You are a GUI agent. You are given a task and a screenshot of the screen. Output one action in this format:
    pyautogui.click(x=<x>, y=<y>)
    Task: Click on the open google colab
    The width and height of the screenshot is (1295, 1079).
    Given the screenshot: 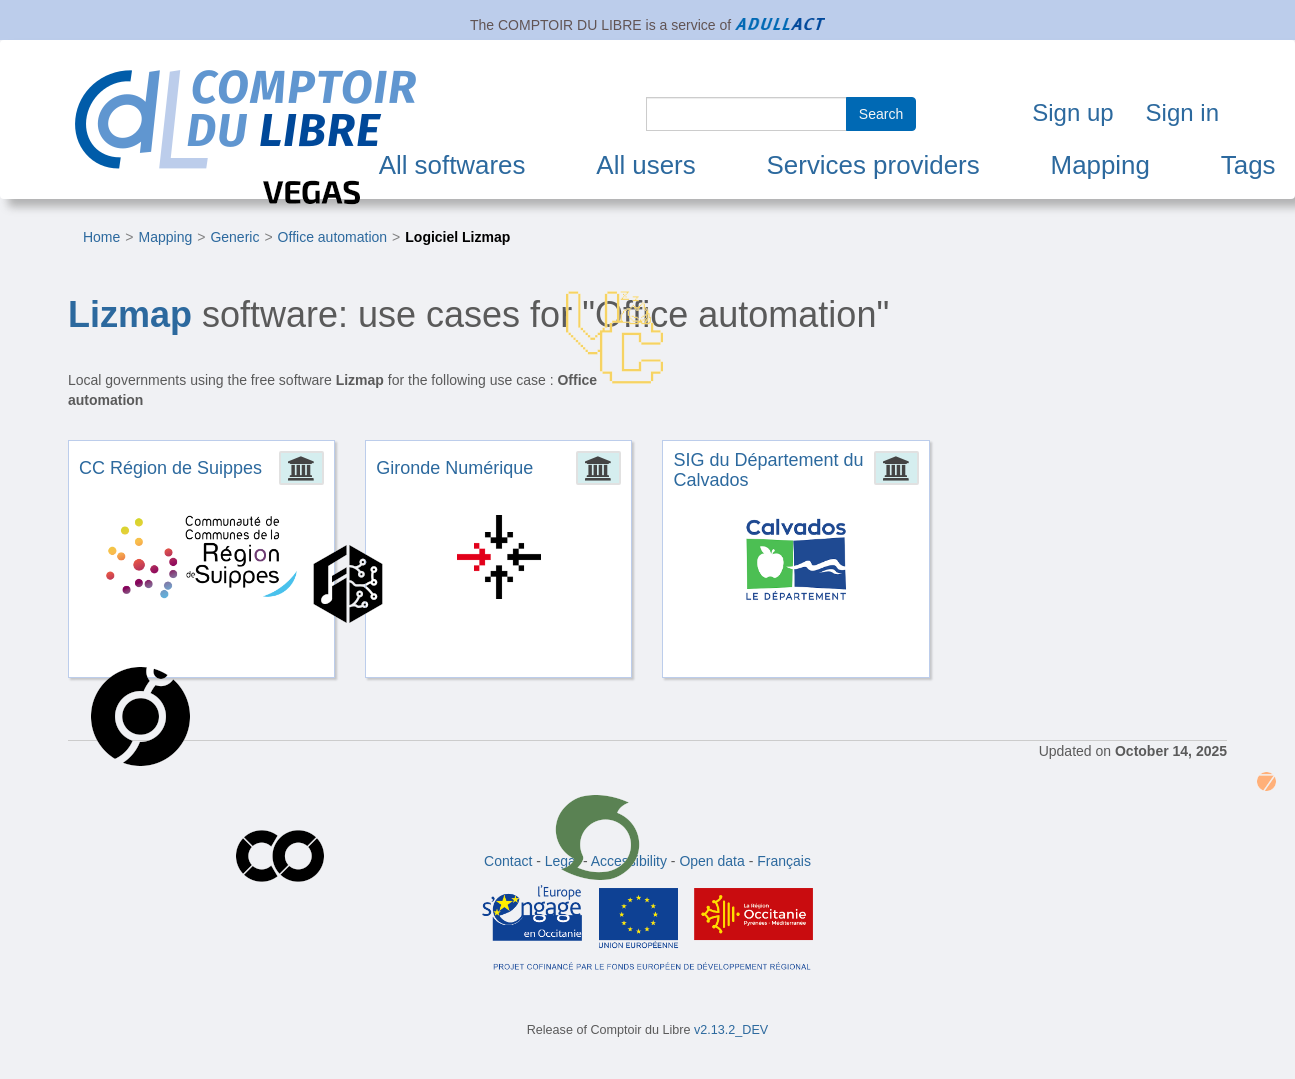 What is the action you would take?
    pyautogui.click(x=280, y=856)
    